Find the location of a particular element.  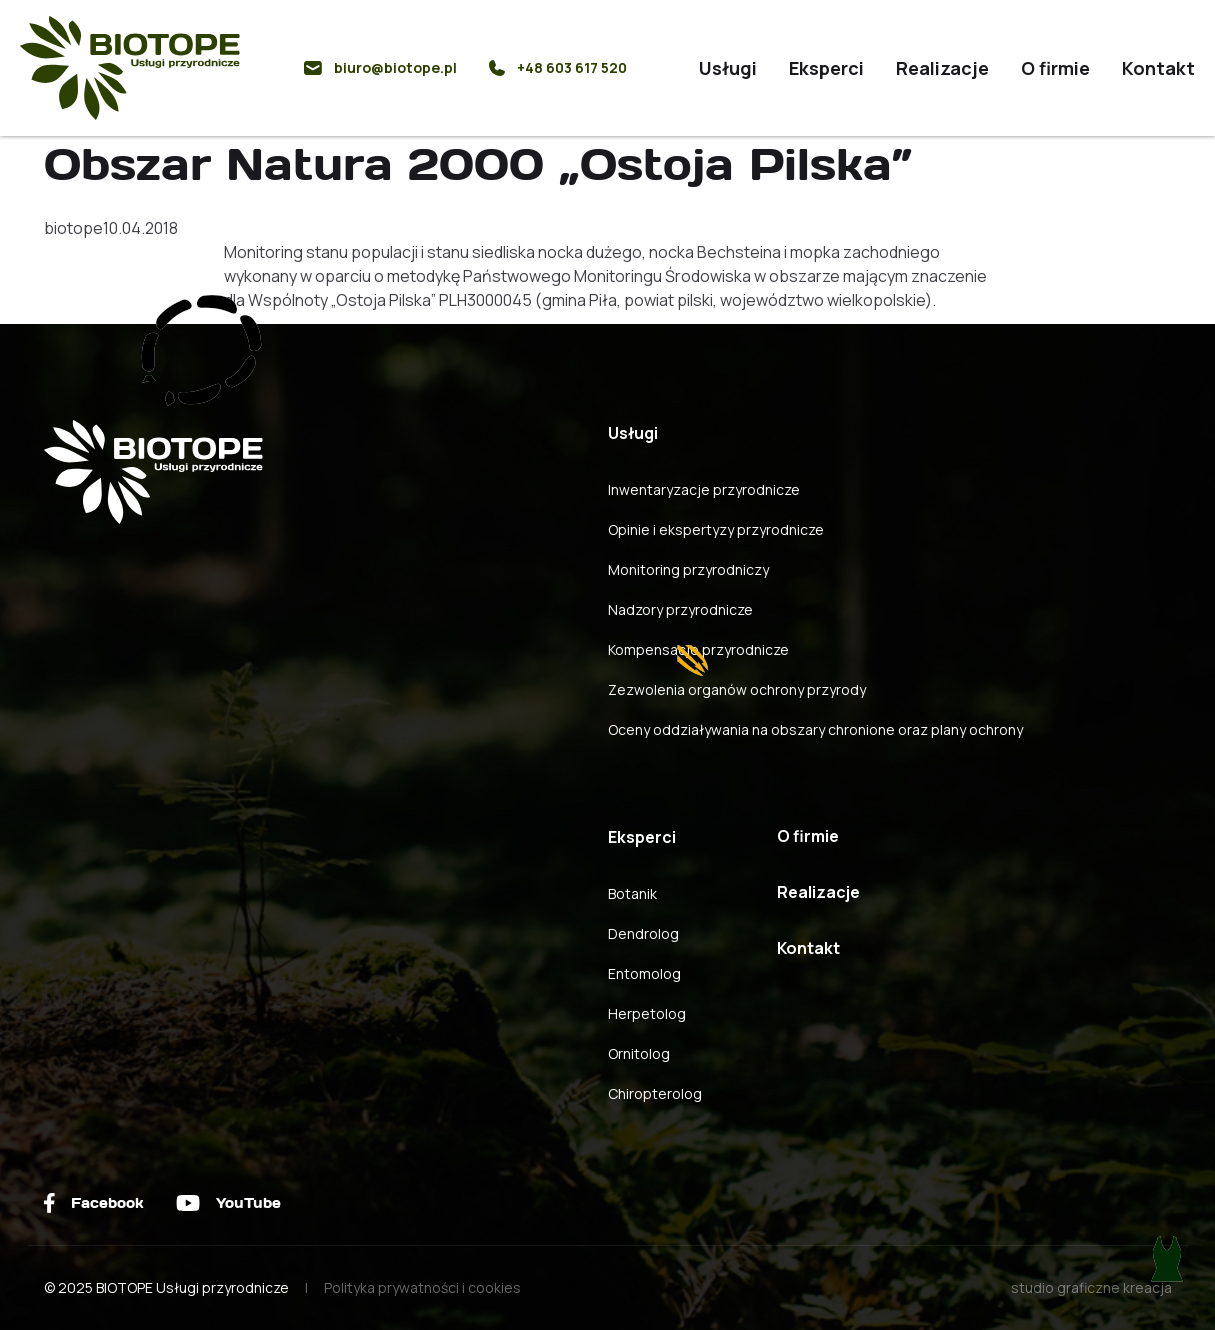

indicates loading or processing in progress is located at coordinates (201, 350).